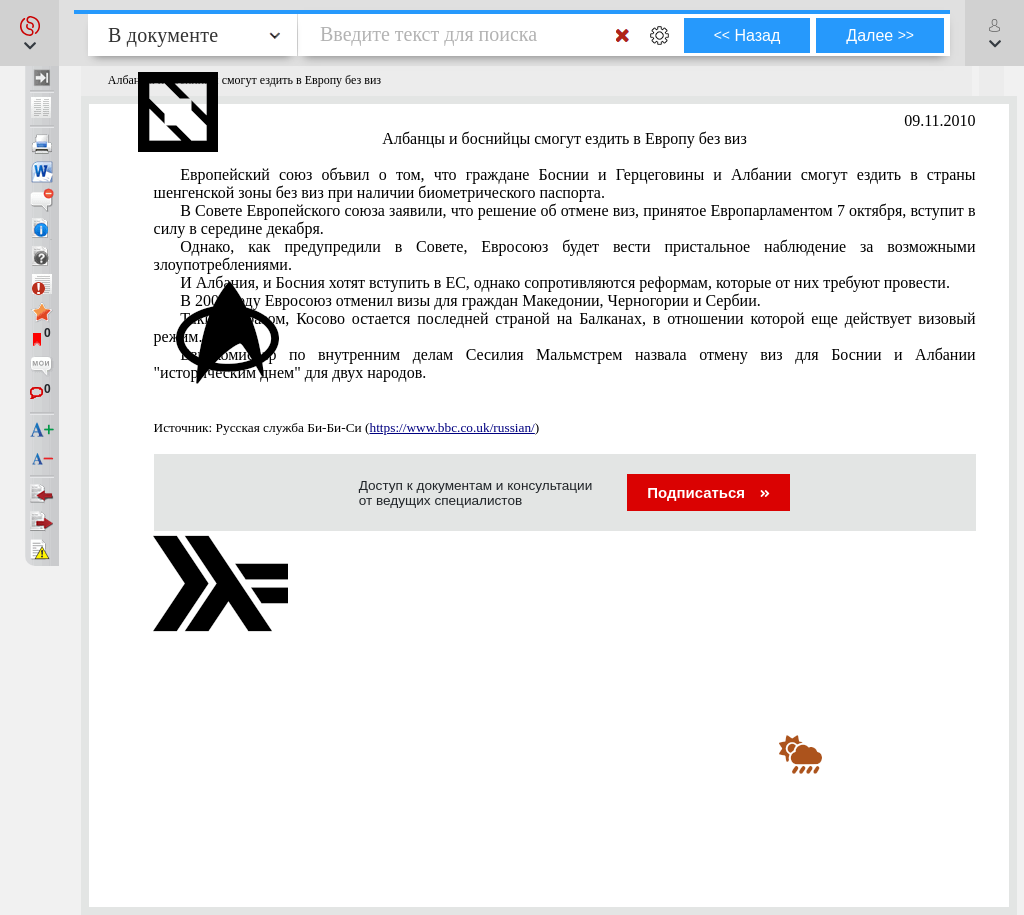  I want to click on navigate to CNCF (Cloud Native Computing Foundation) website or resources, so click(178, 112).